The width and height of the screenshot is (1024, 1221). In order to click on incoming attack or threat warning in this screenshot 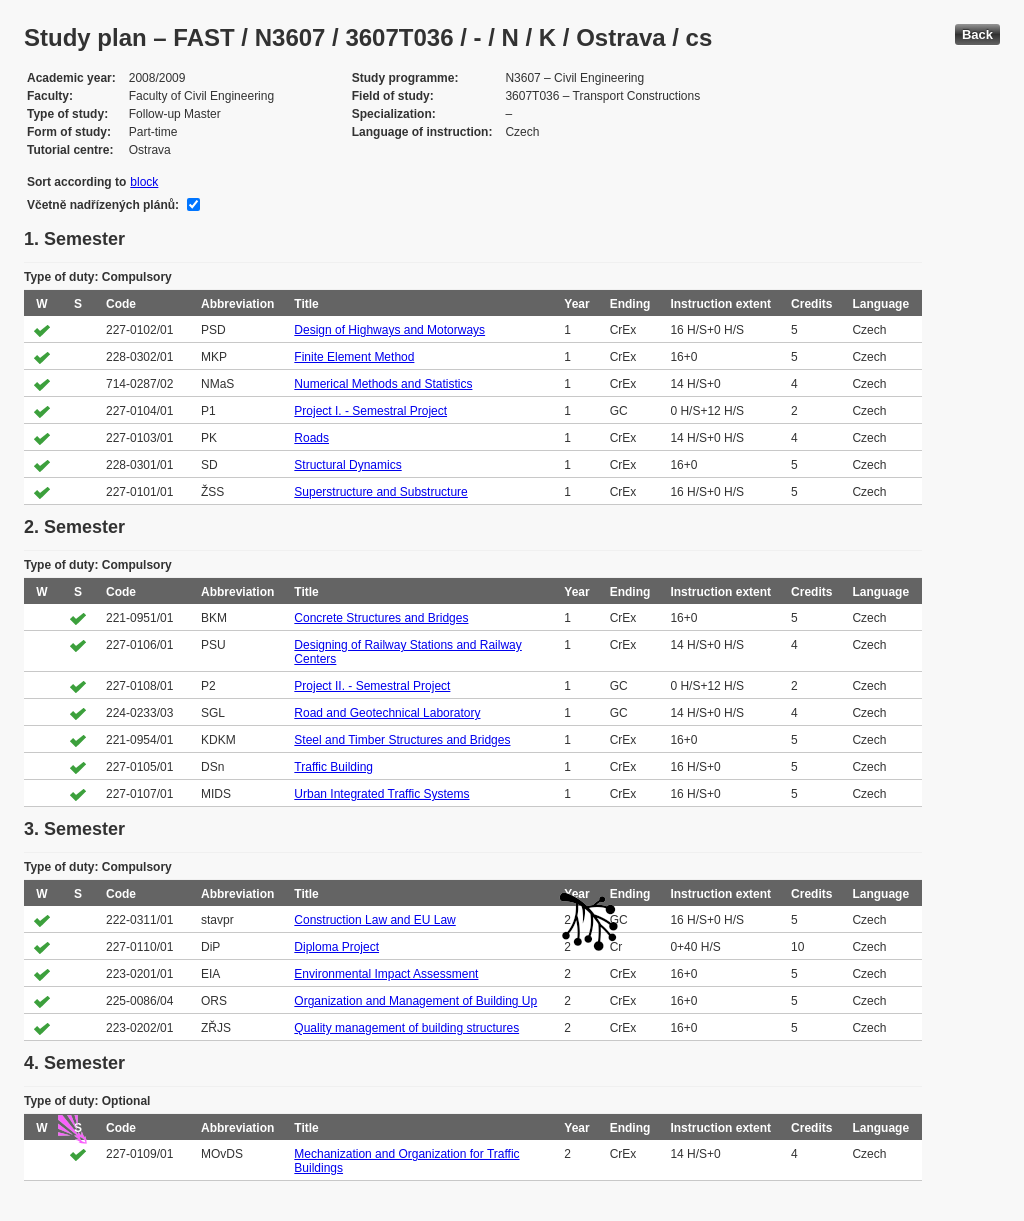, I will do `click(72, 1129)`.